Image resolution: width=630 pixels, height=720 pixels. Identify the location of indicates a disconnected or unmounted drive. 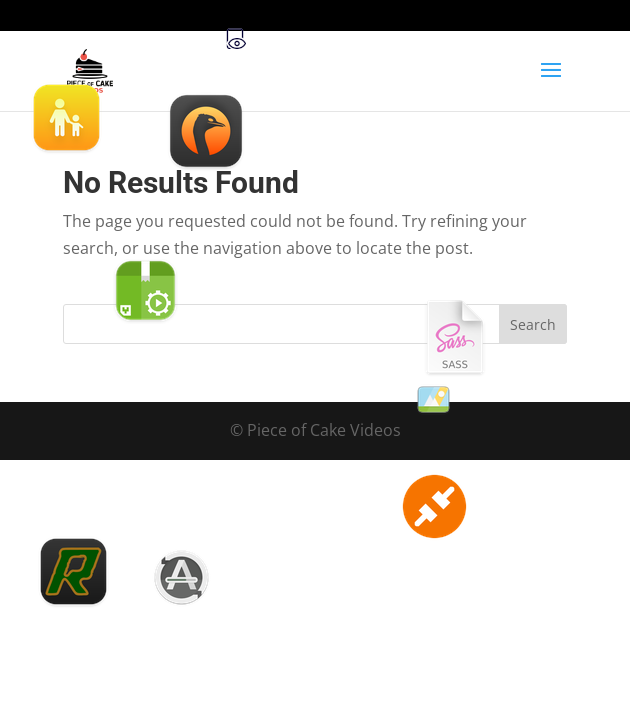
(434, 506).